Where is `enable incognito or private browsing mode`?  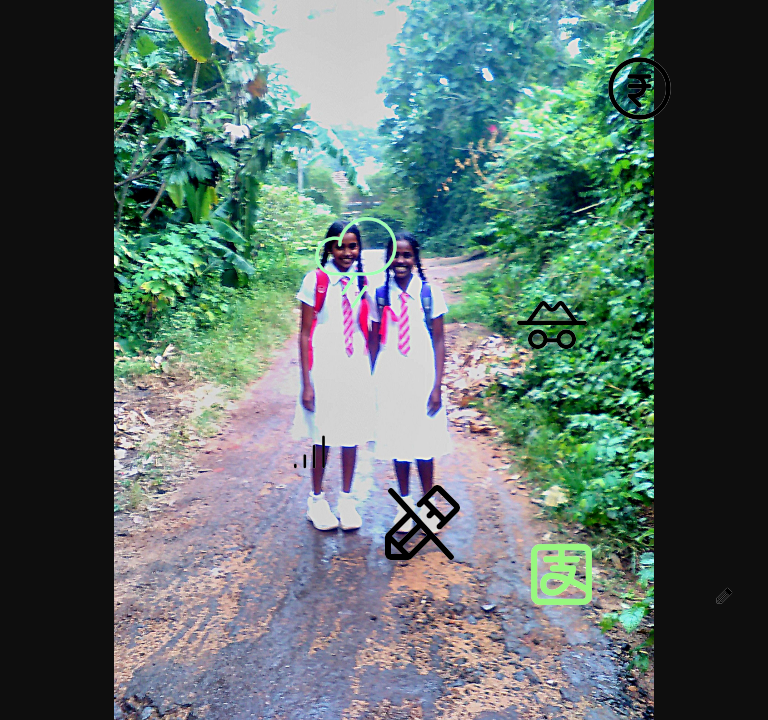 enable incognito or private browsing mode is located at coordinates (552, 325).